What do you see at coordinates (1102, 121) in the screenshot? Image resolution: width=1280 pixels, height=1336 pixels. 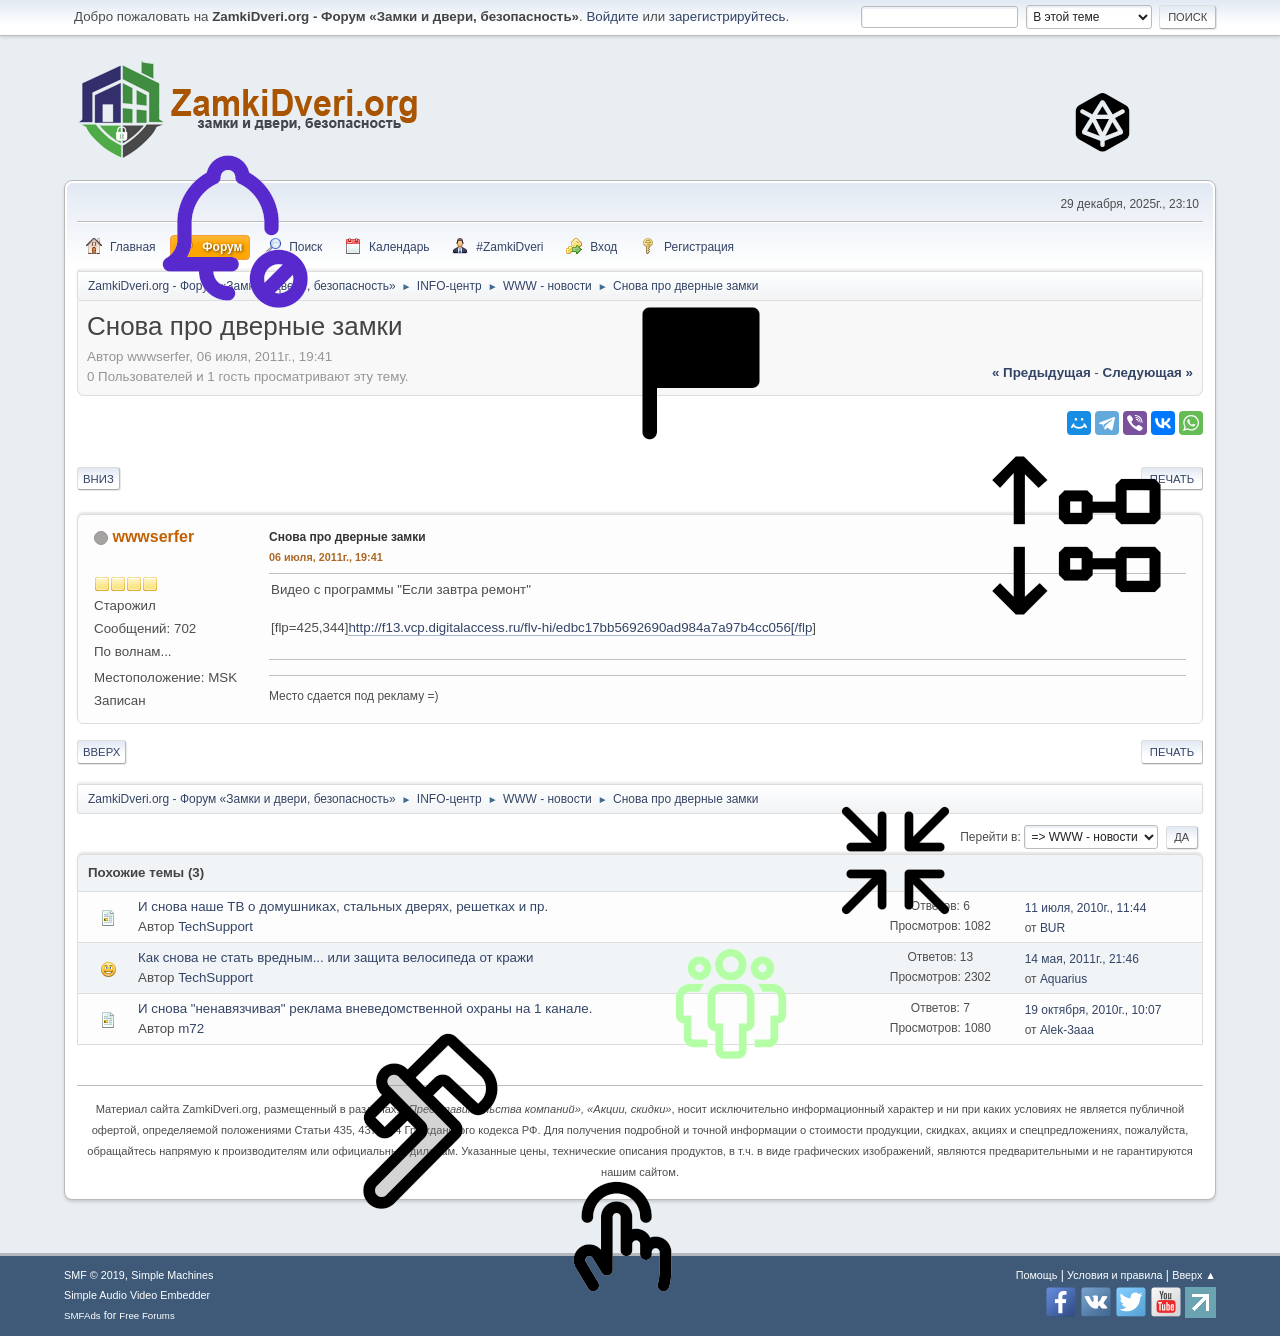 I see `access tabletop gaming or RPG features` at bounding box center [1102, 121].